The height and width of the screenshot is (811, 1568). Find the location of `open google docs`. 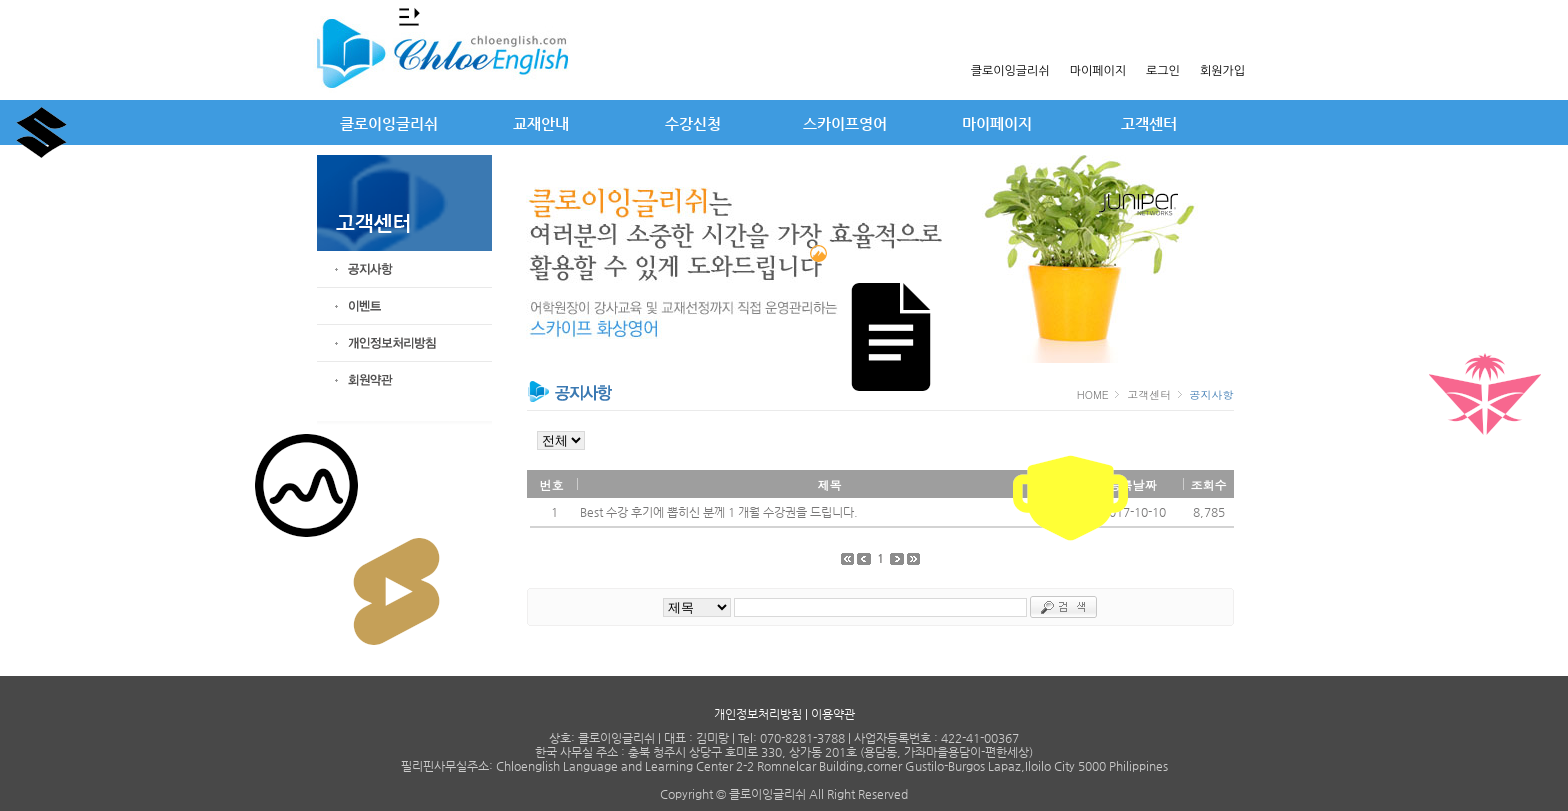

open google docs is located at coordinates (891, 337).